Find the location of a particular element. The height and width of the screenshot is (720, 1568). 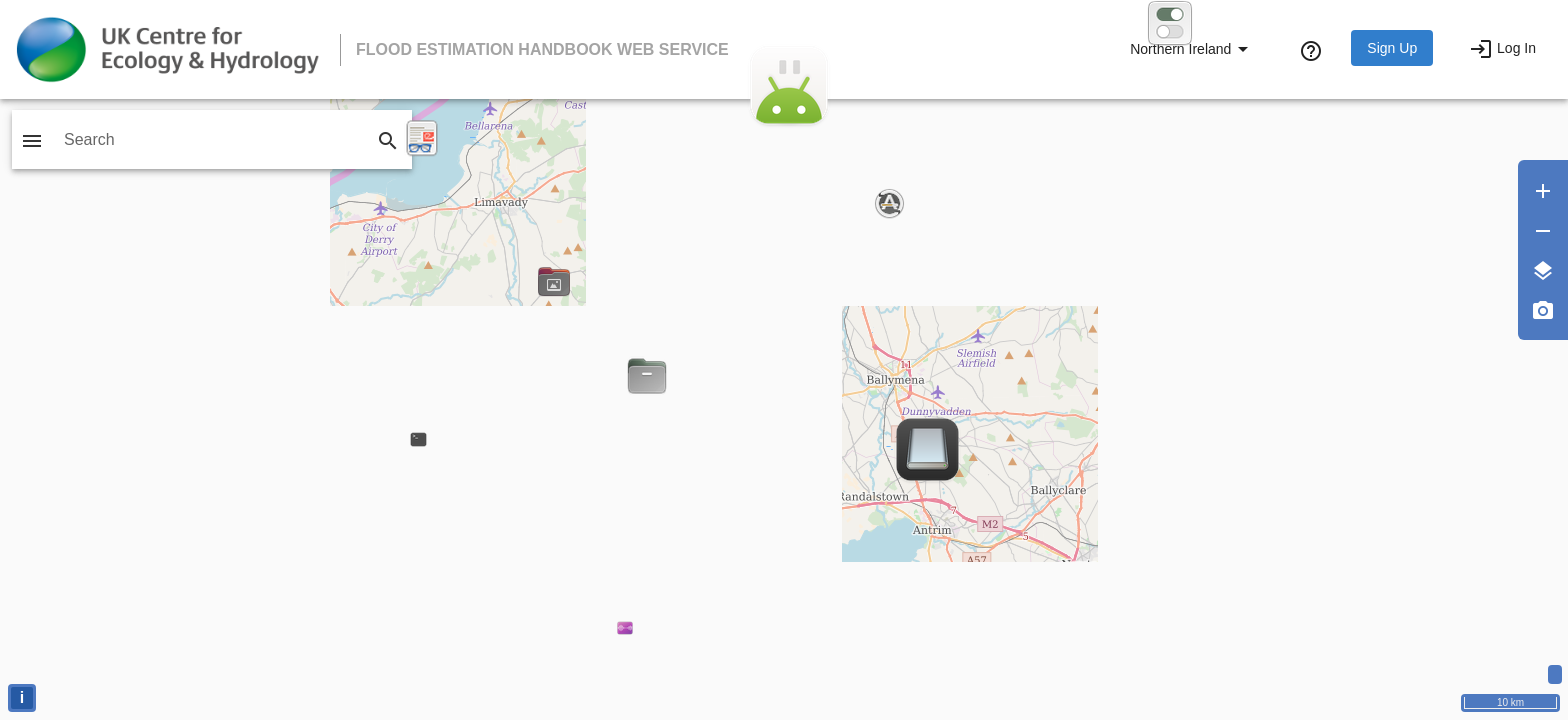

open gnome tweaks settings is located at coordinates (1170, 23).